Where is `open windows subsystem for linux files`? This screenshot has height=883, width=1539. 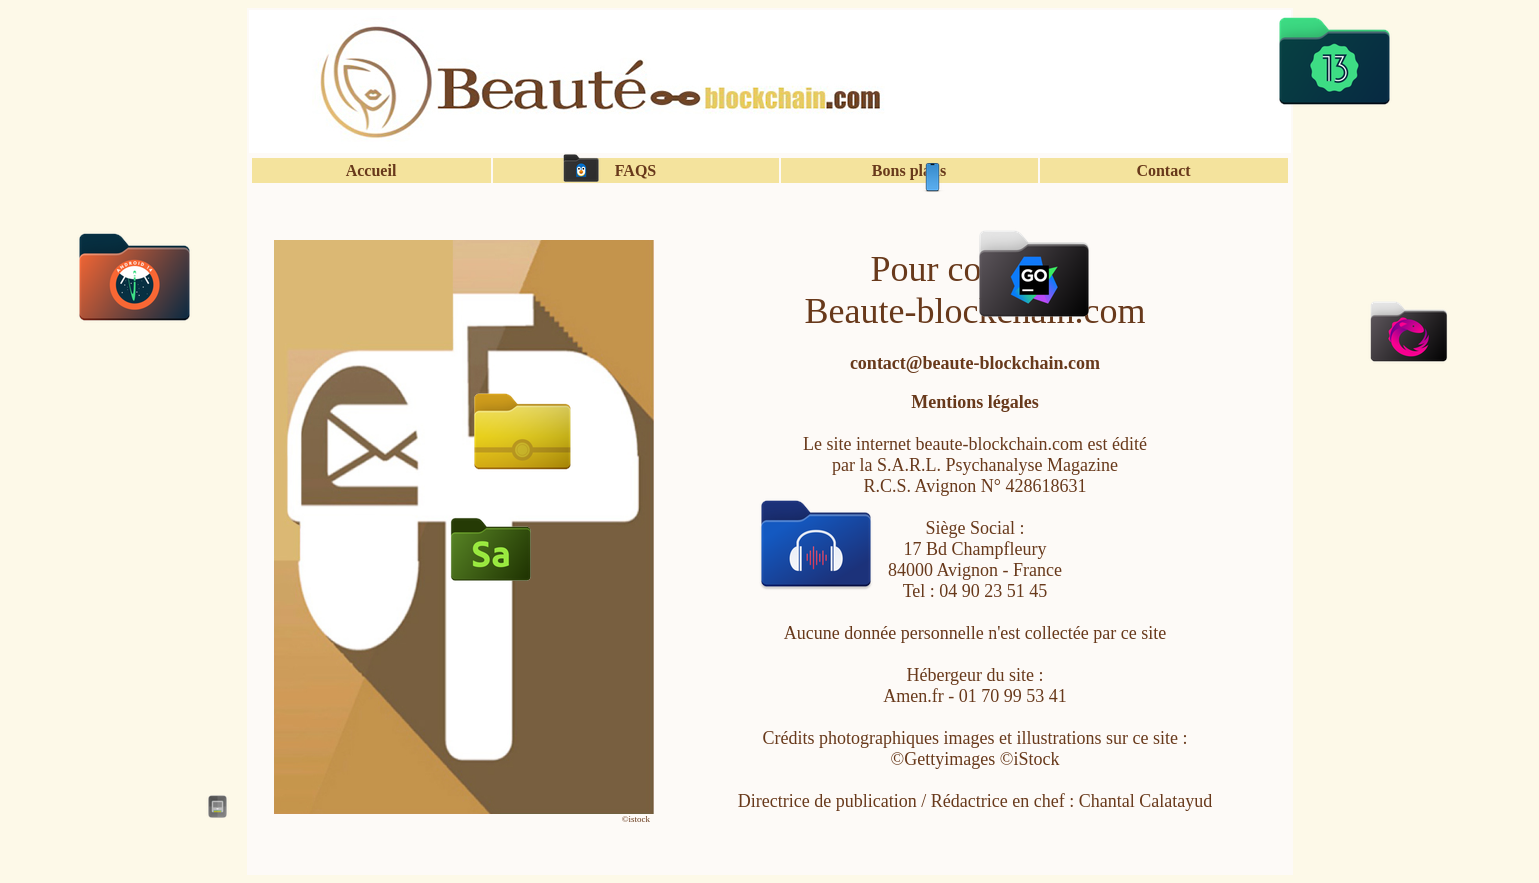
open windows subsystem for linux files is located at coordinates (581, 169).